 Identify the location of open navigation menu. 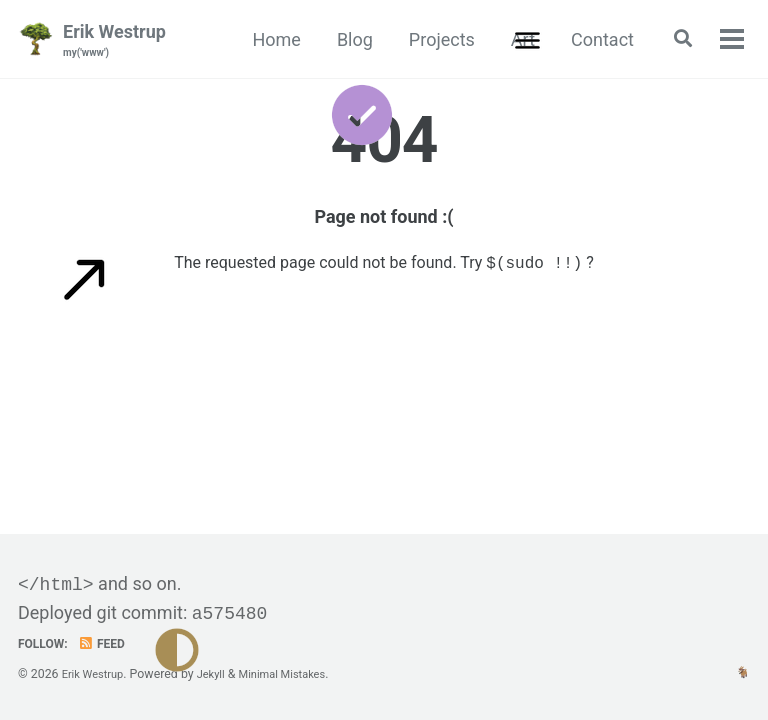
(527, 40).